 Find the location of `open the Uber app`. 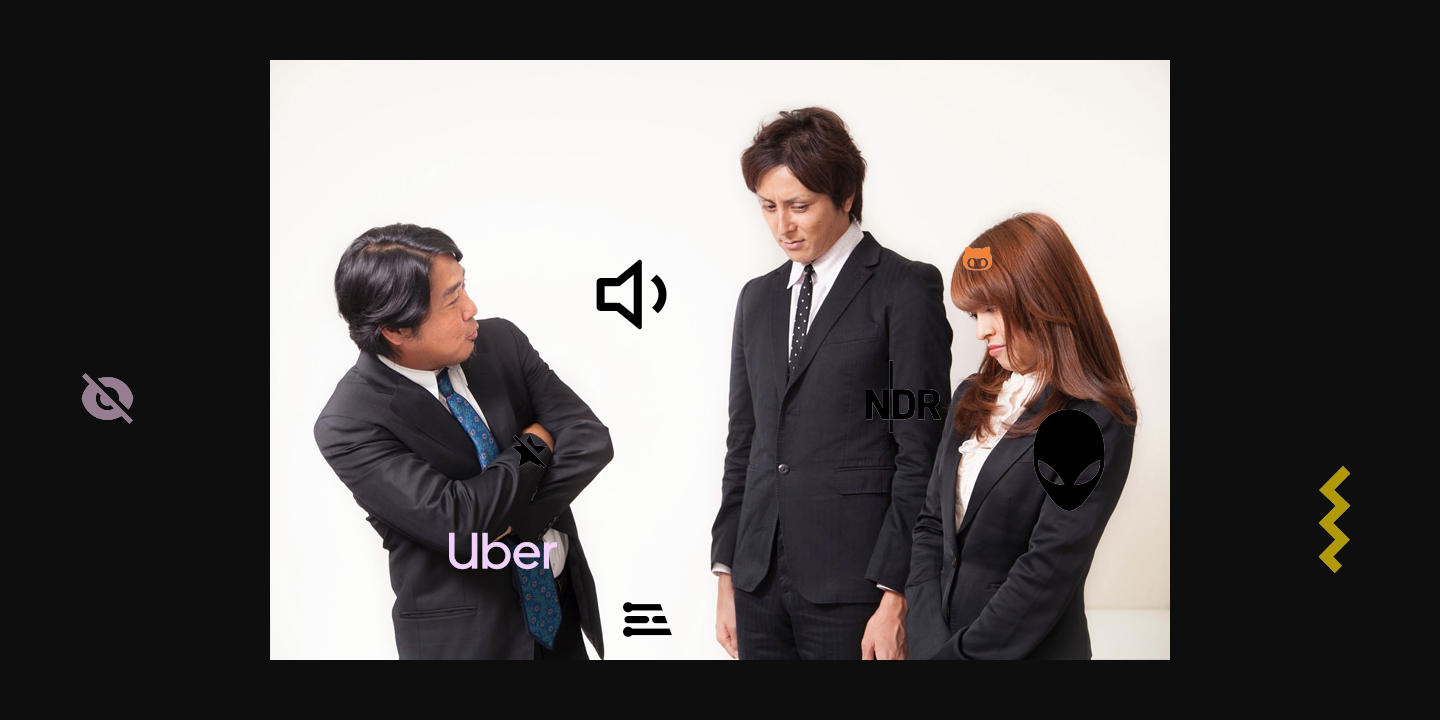

open the Uber app is located at coordinates (503, 551).